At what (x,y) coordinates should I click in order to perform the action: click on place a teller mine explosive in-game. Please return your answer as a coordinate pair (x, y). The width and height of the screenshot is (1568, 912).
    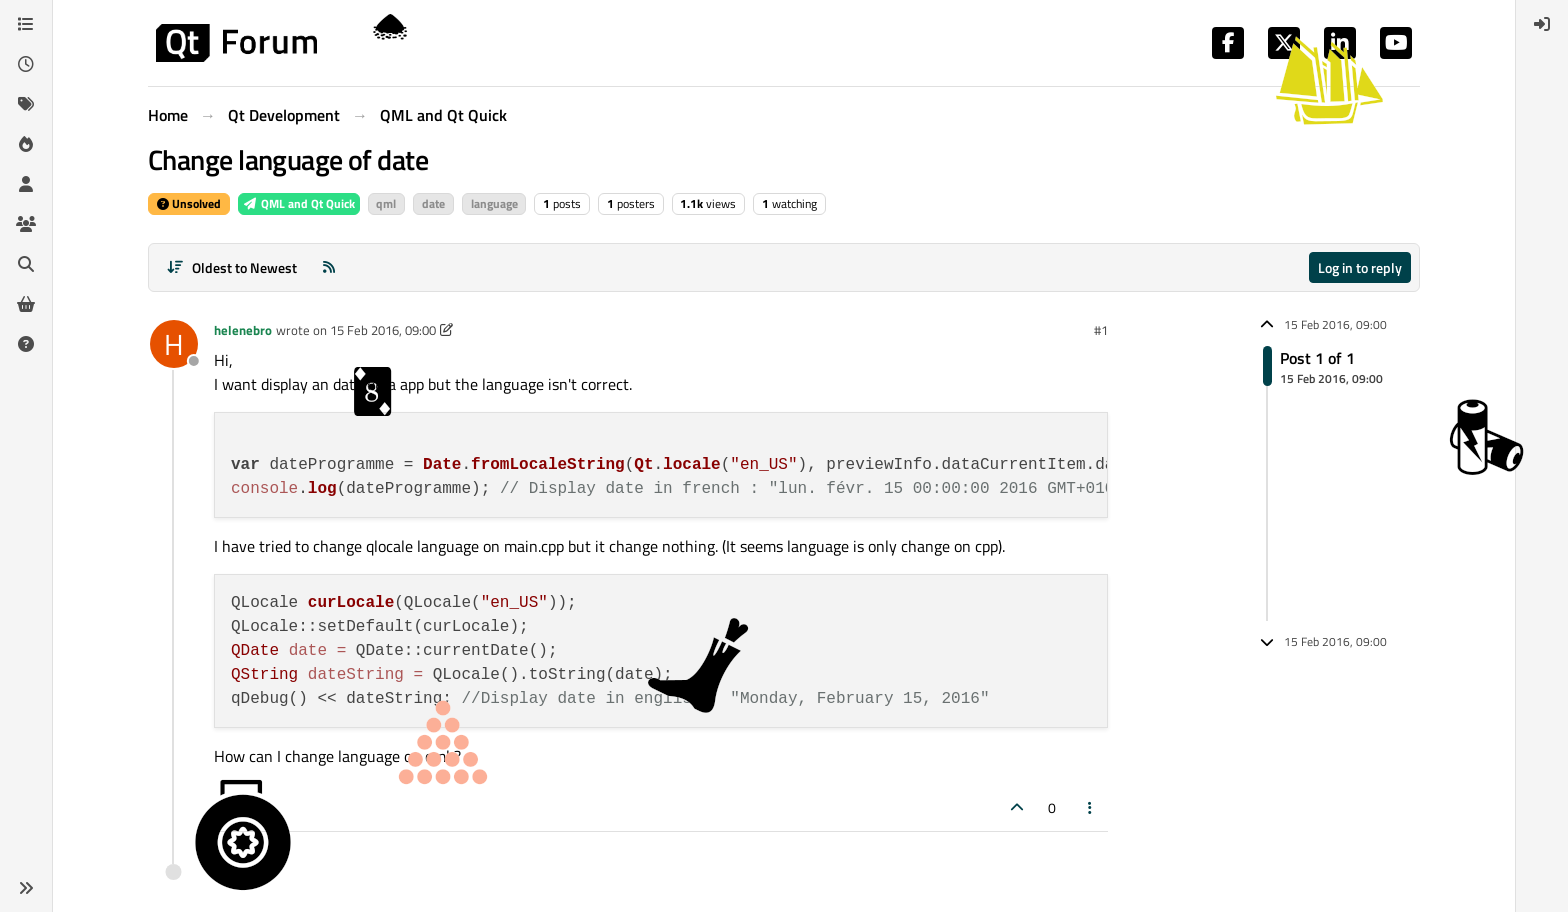
    Looking at the image, I should click on (243, 835).